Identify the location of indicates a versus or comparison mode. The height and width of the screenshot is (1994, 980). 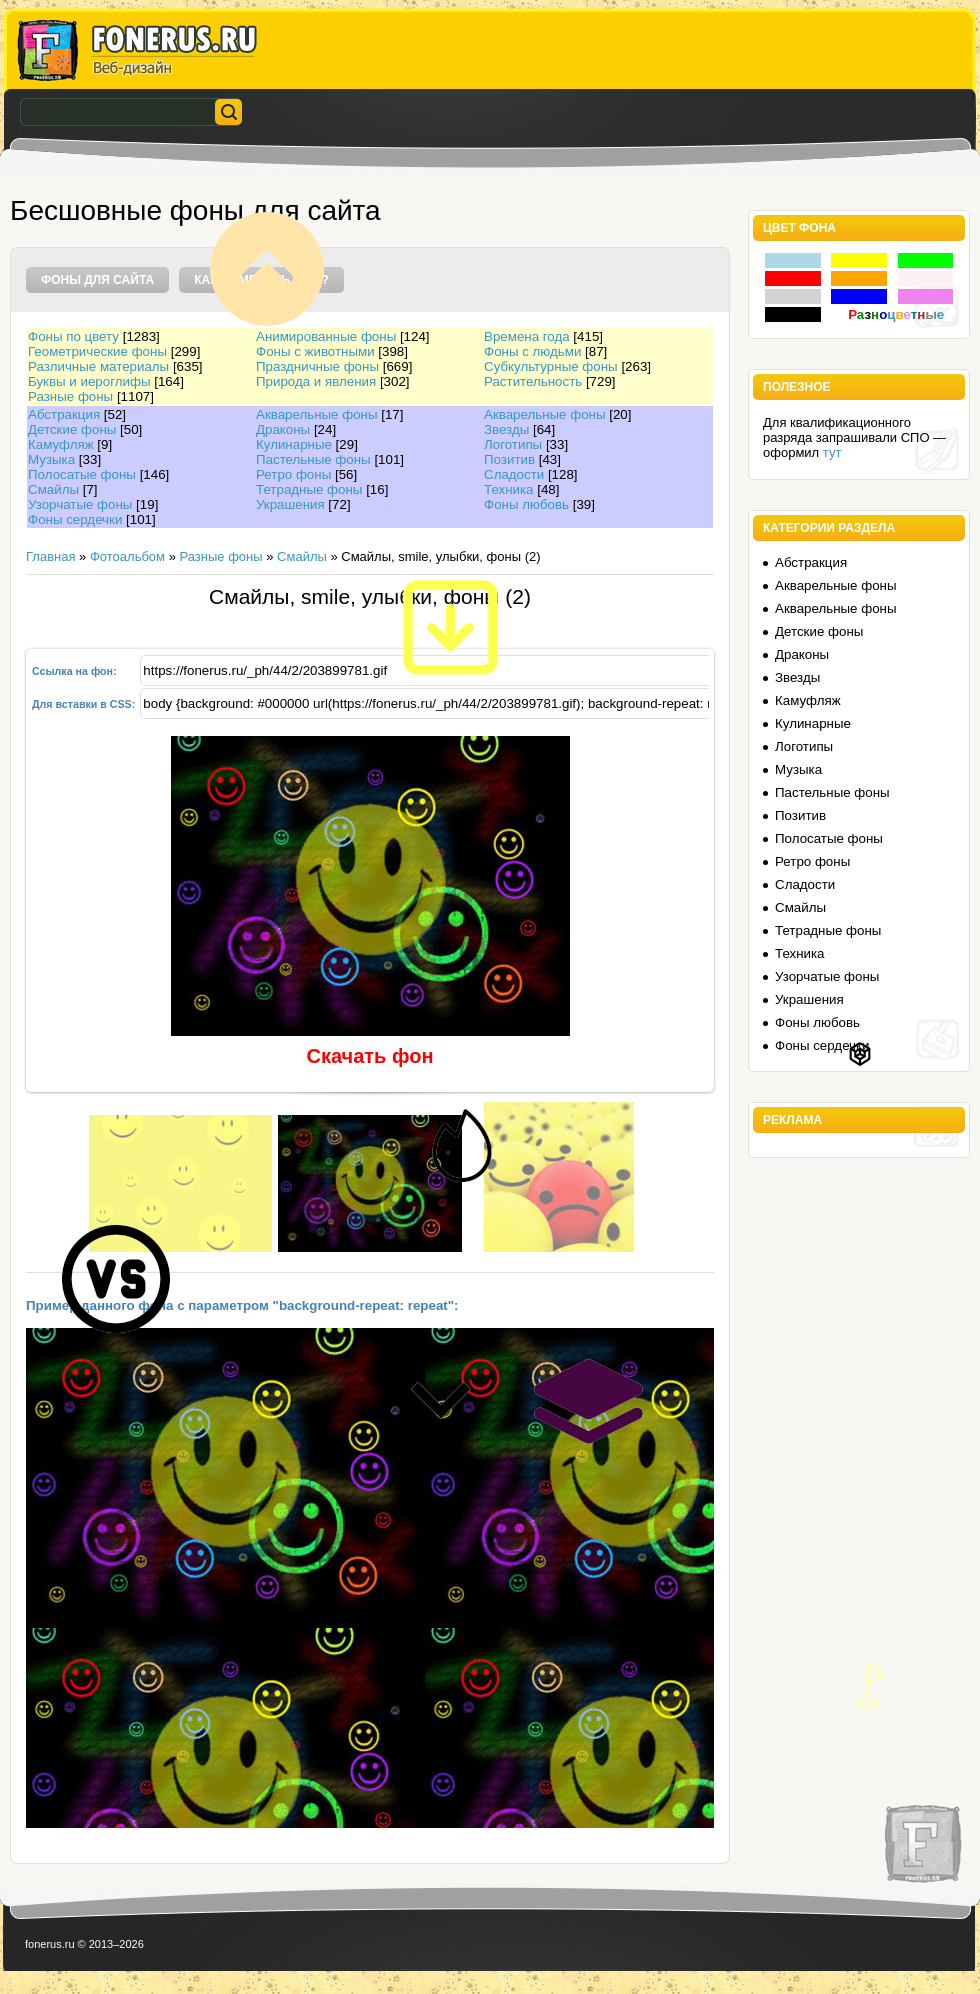
(116, 1279).